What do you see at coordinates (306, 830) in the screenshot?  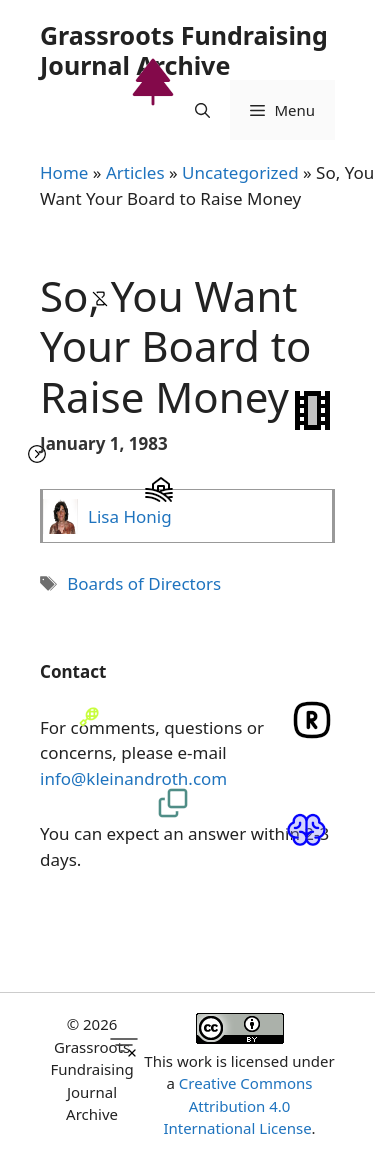 I see `access AI or smart features` at bounding box center [306, 830].